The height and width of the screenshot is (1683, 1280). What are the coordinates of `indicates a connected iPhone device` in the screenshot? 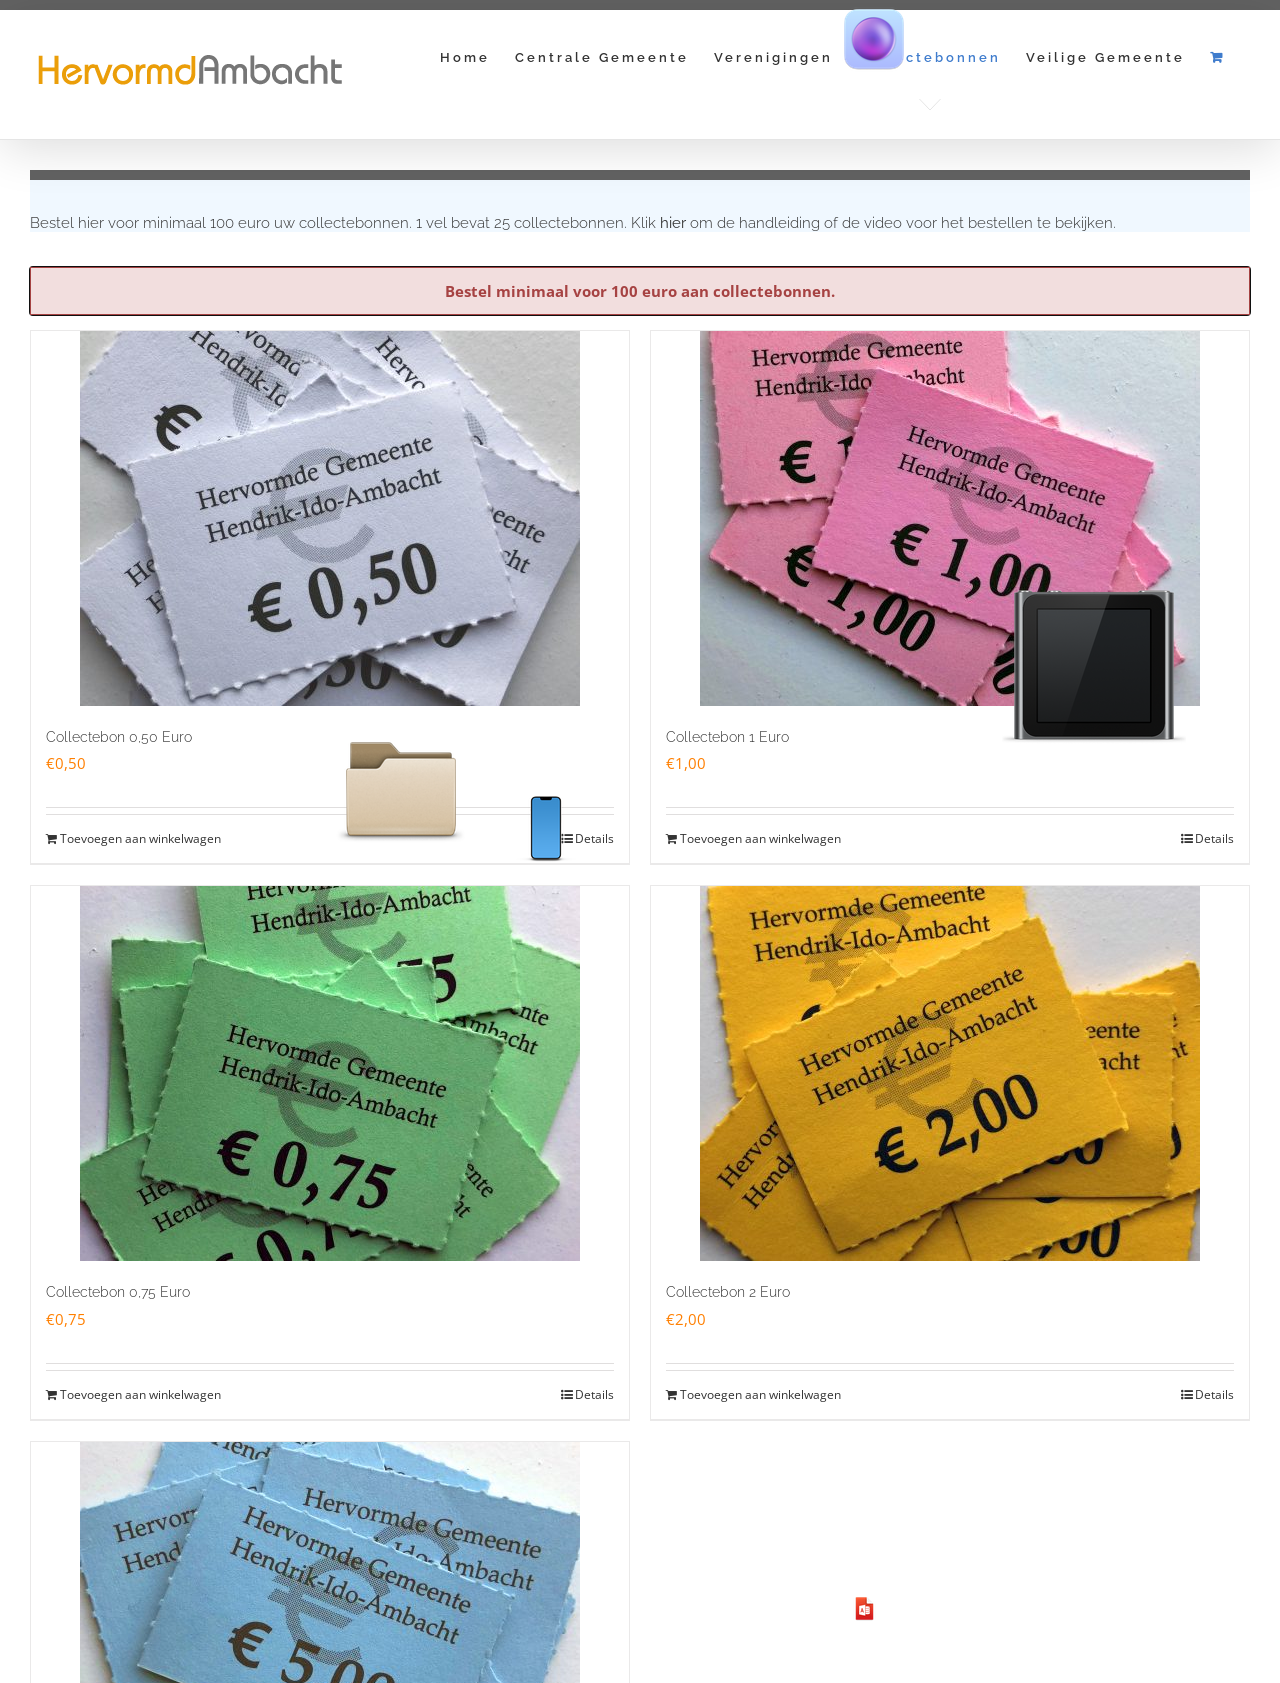 It's located at (546, 829).